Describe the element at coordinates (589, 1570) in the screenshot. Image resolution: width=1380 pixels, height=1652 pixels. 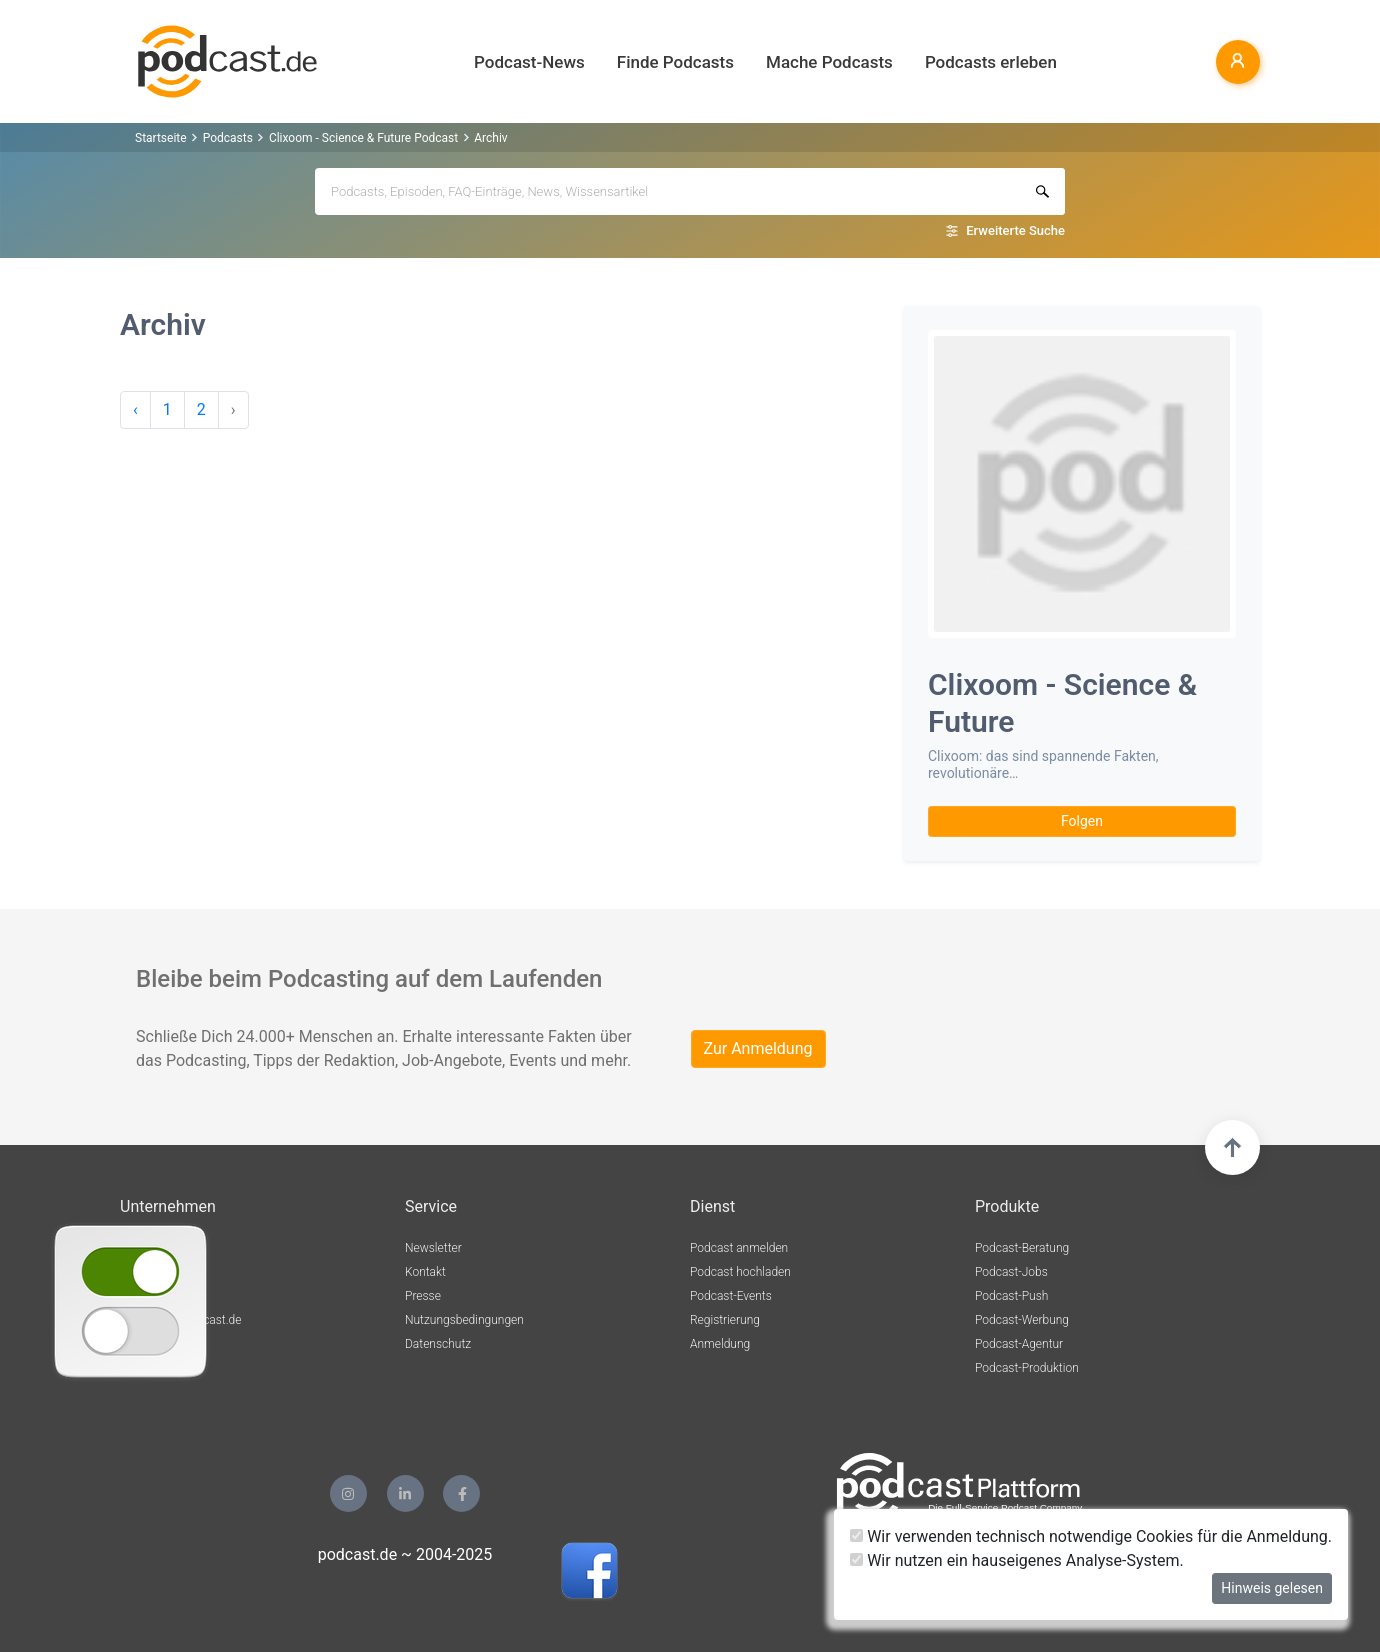
I see `open the Facebook app` at that location.